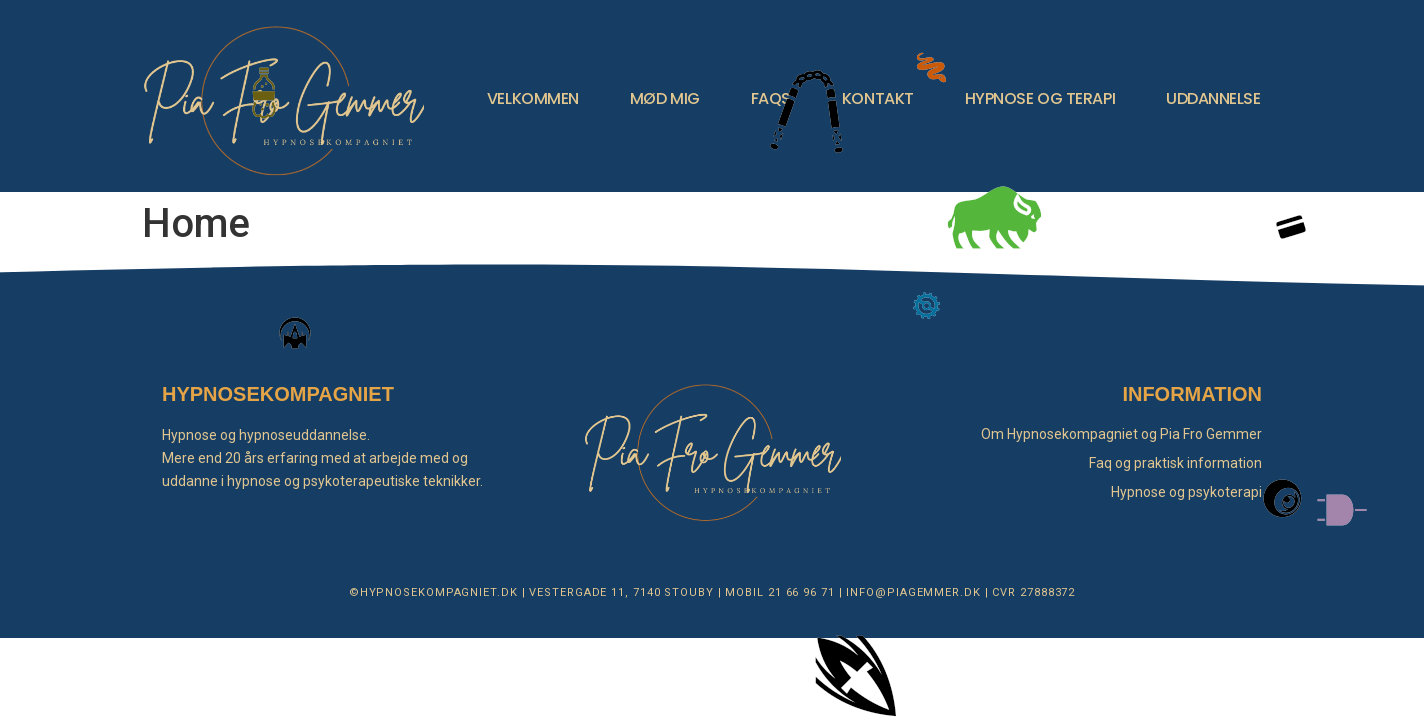 The height and width of the screenshot is (720, 1424). What do you see at coordinates (931, 67) in the screenshot?
I see `select sand snake creature or enemy type` at bounding box center [931, 67].